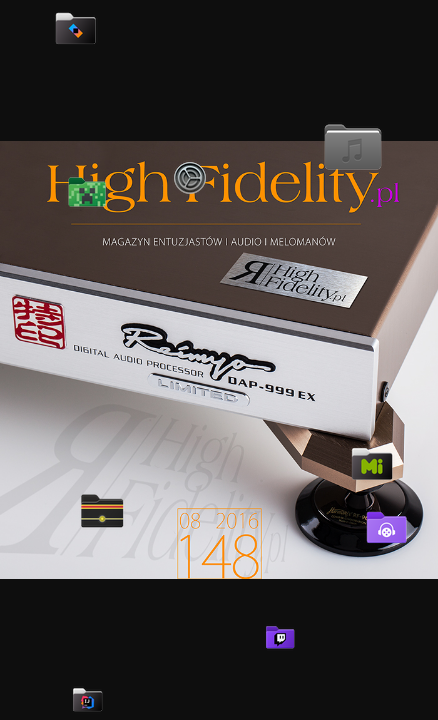 This screenshot has height=720, width=438. What do you see at coordinates (280, 638) in the screenshot?
I see `open folder containing Twitch-related files` at bounding box center [280, 638].